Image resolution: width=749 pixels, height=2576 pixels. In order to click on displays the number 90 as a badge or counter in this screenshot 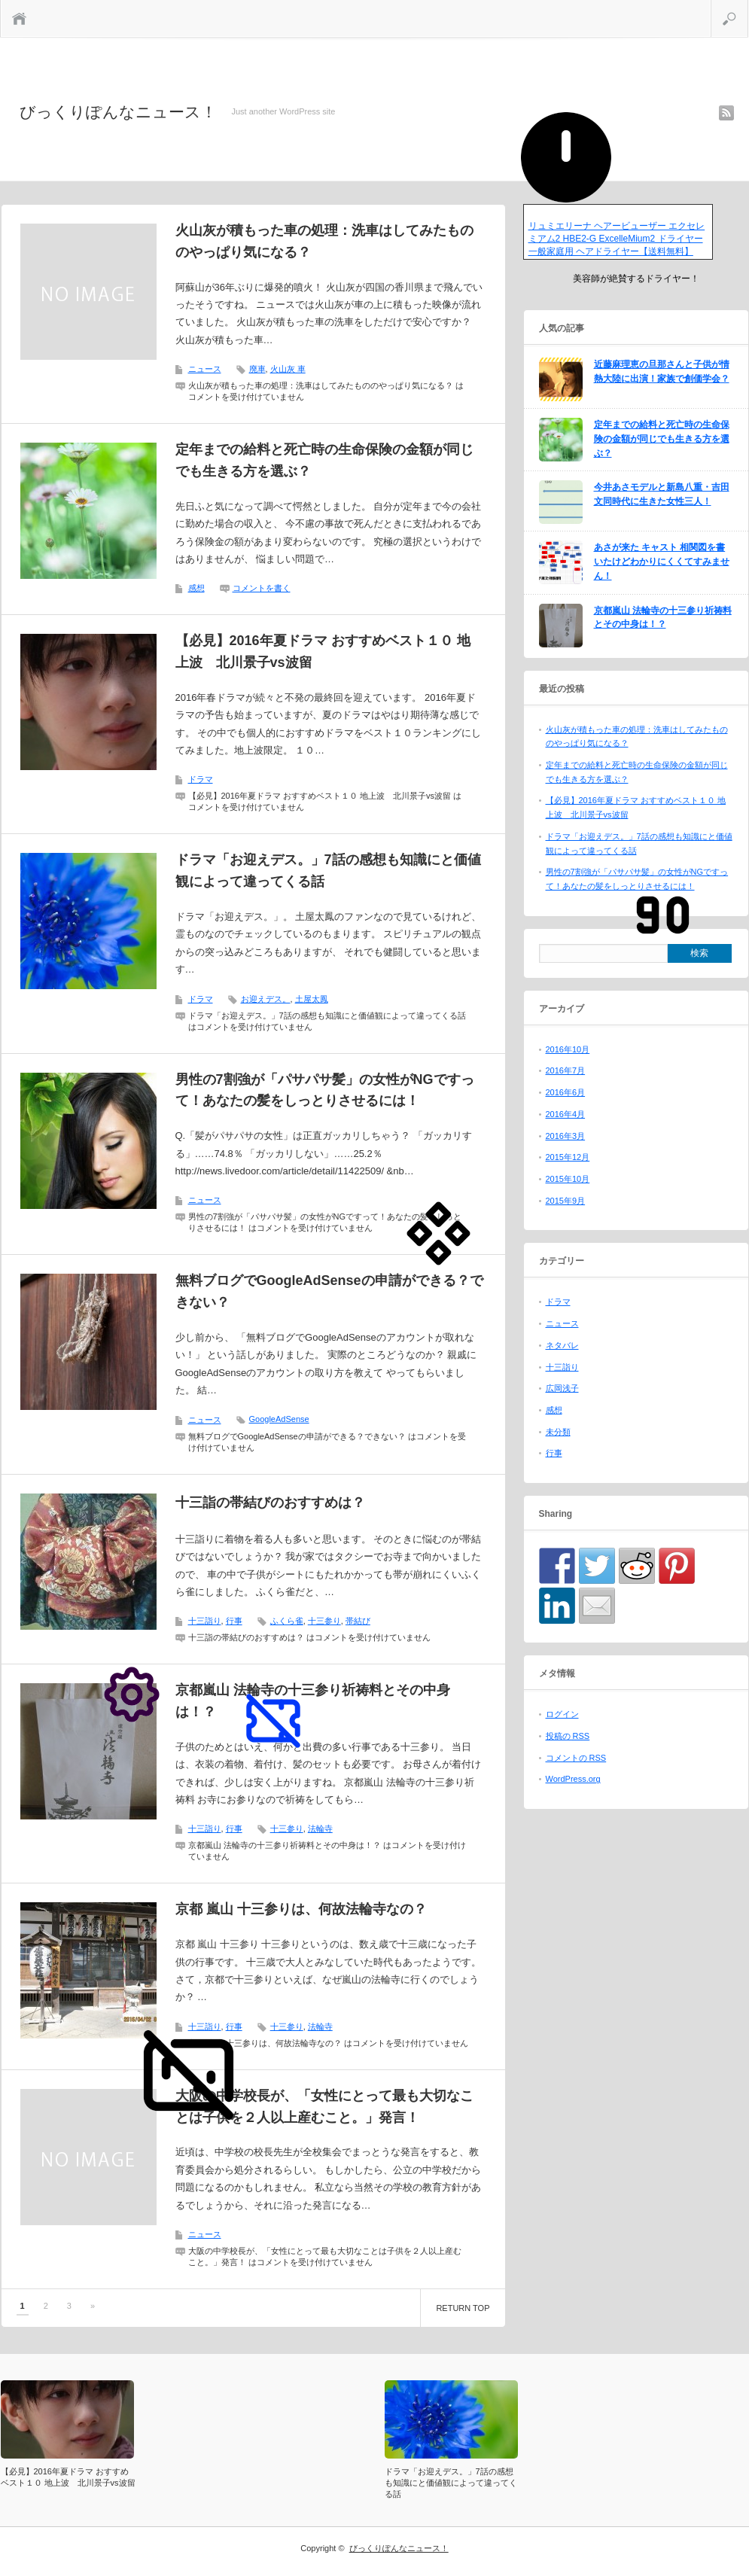, I will do `click(662, 915)`.